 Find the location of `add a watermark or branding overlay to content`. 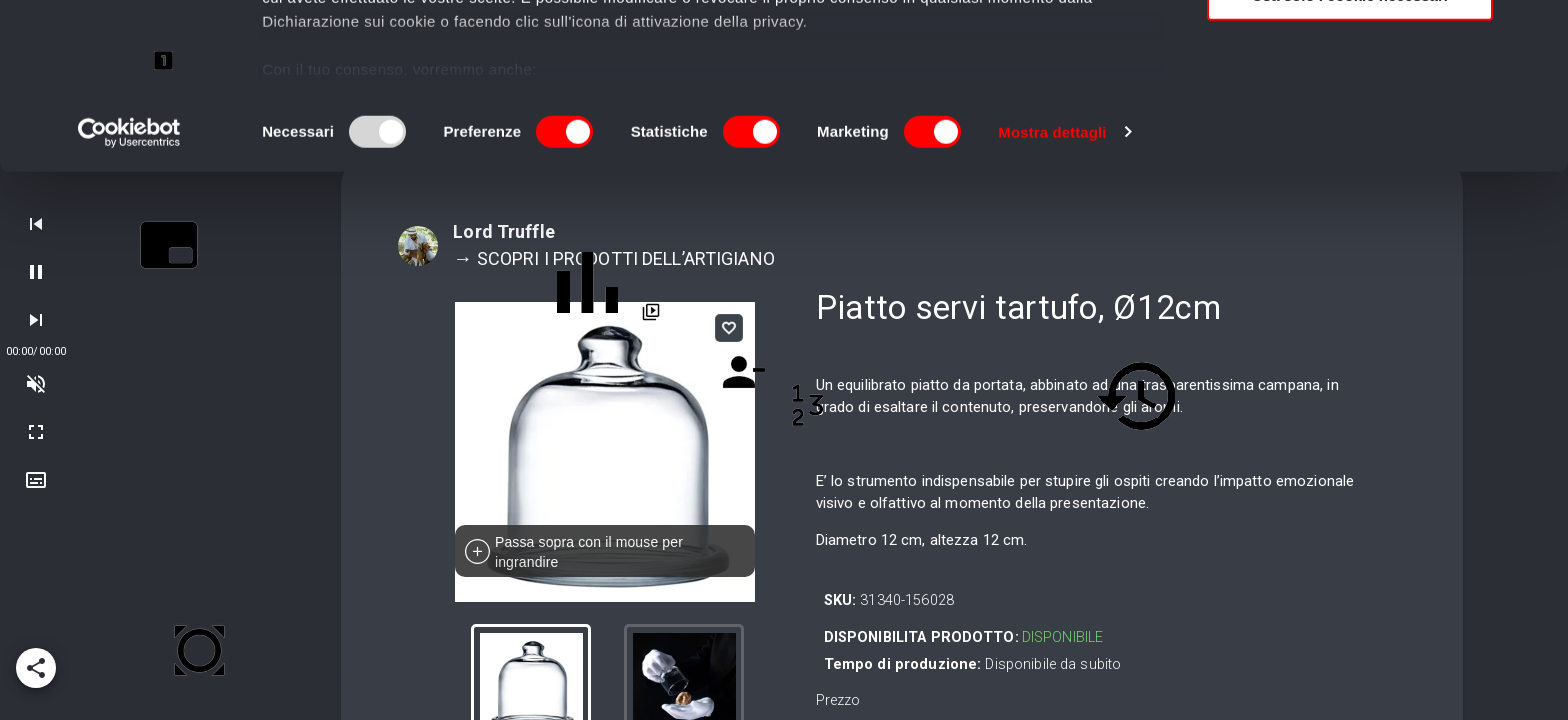

add a watermark or branding overlay to content is located at coordinates (169, 245).